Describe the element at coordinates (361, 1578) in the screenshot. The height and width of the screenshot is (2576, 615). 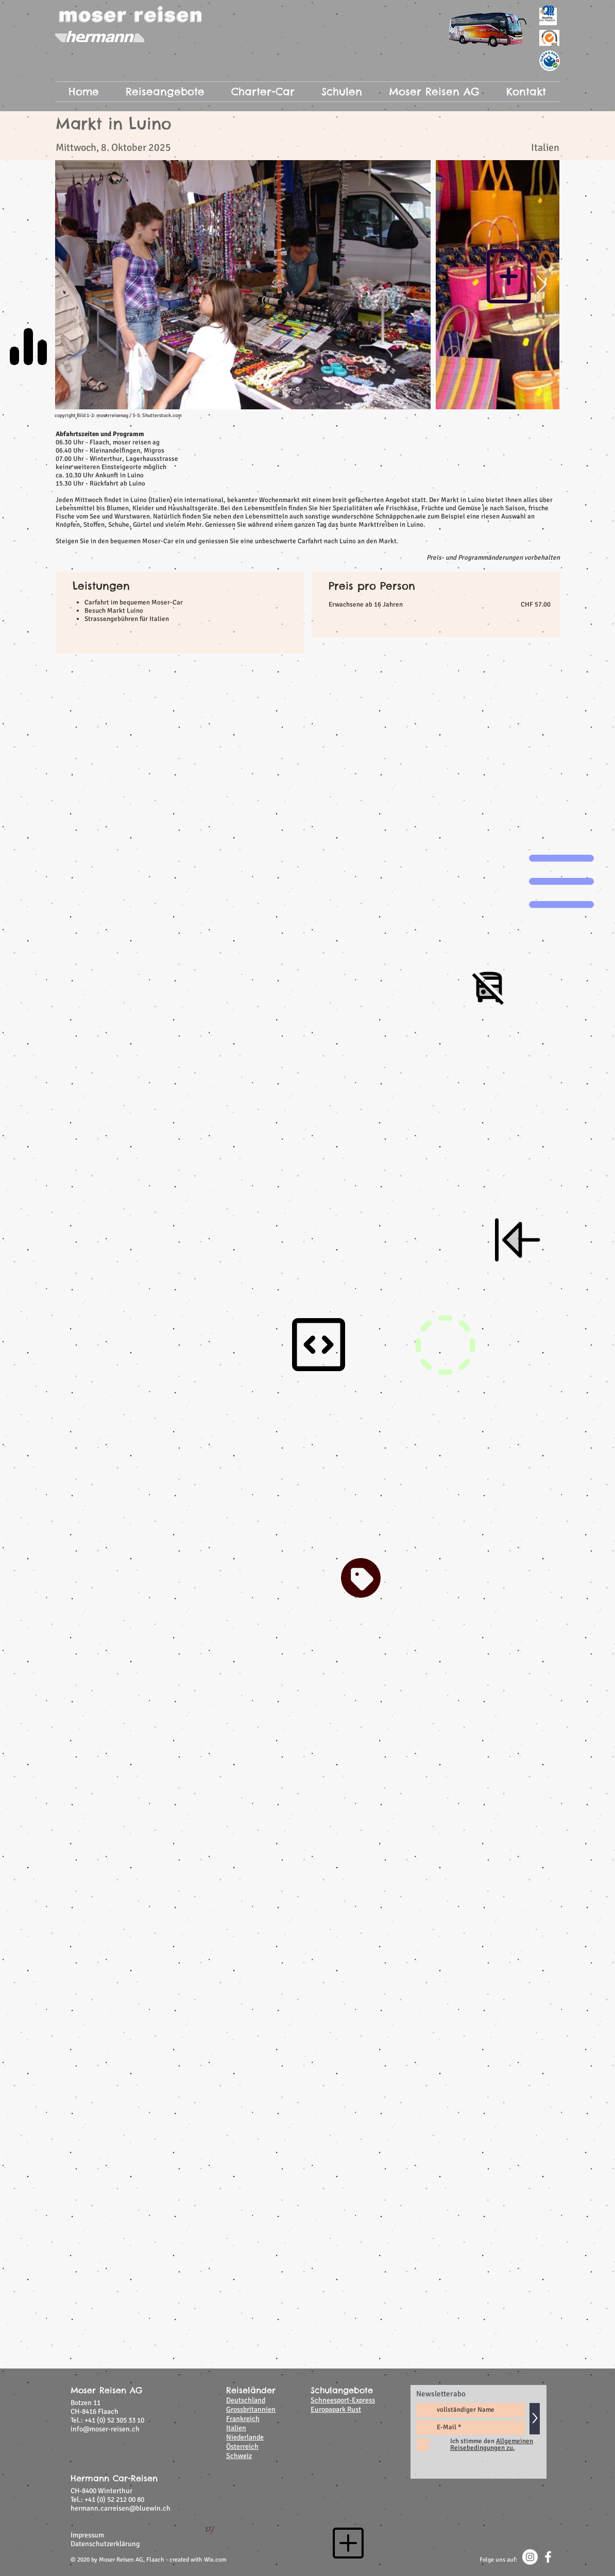
I see `view tagged items in your feed` at that location.